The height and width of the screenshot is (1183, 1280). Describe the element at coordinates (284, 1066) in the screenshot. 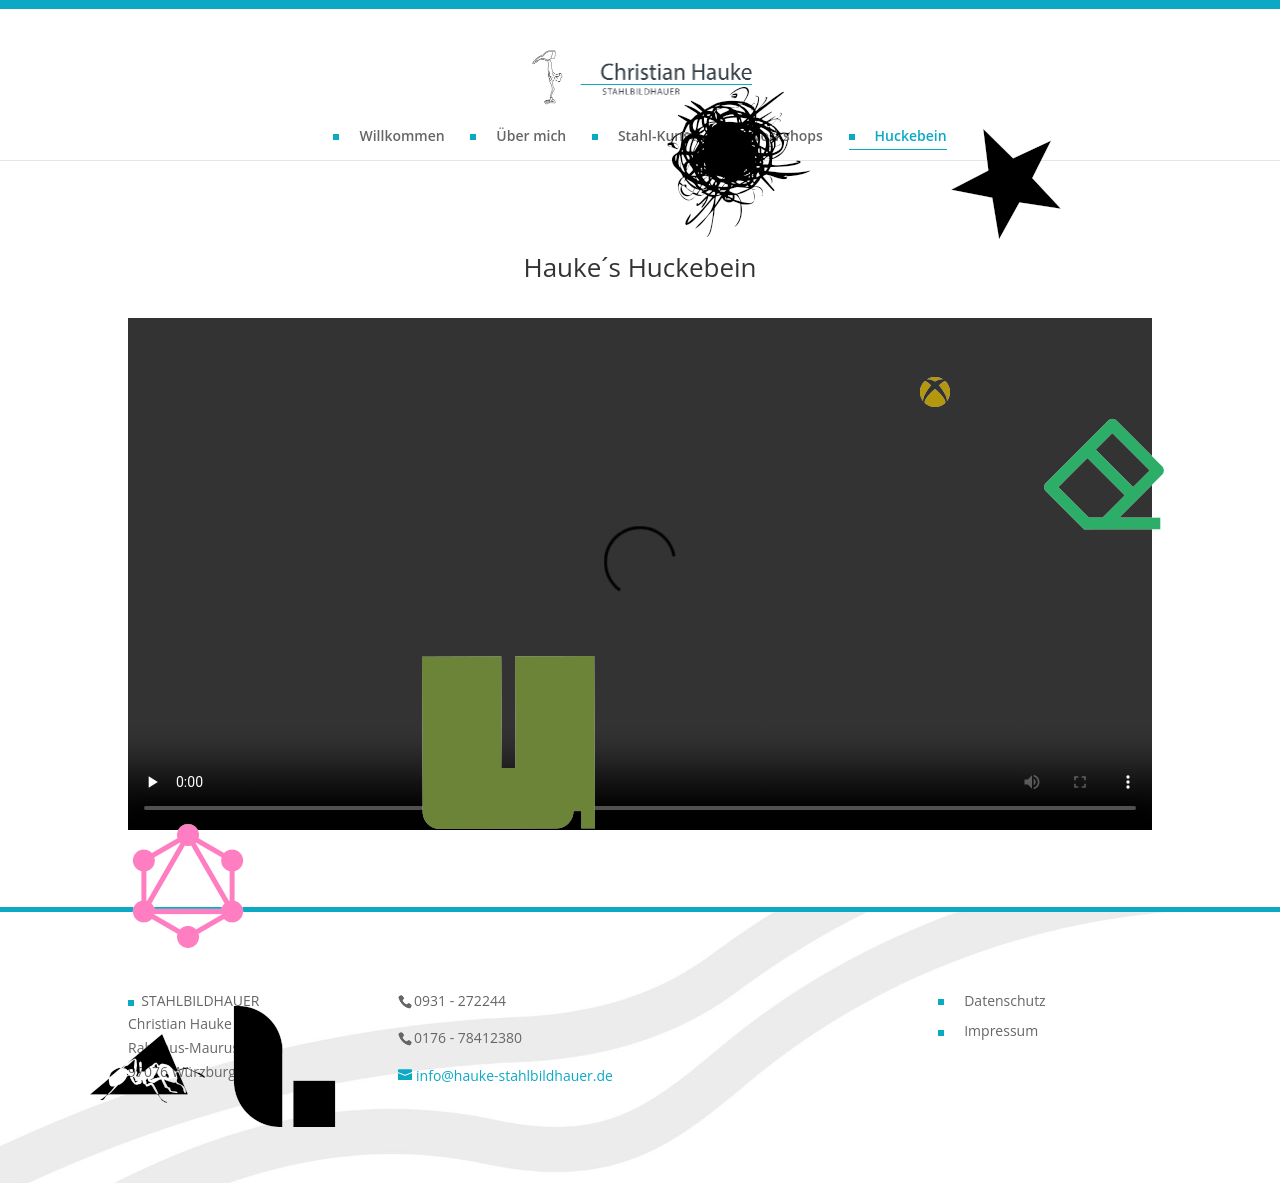

I see `logstash data processing pipeline logo` at that location.